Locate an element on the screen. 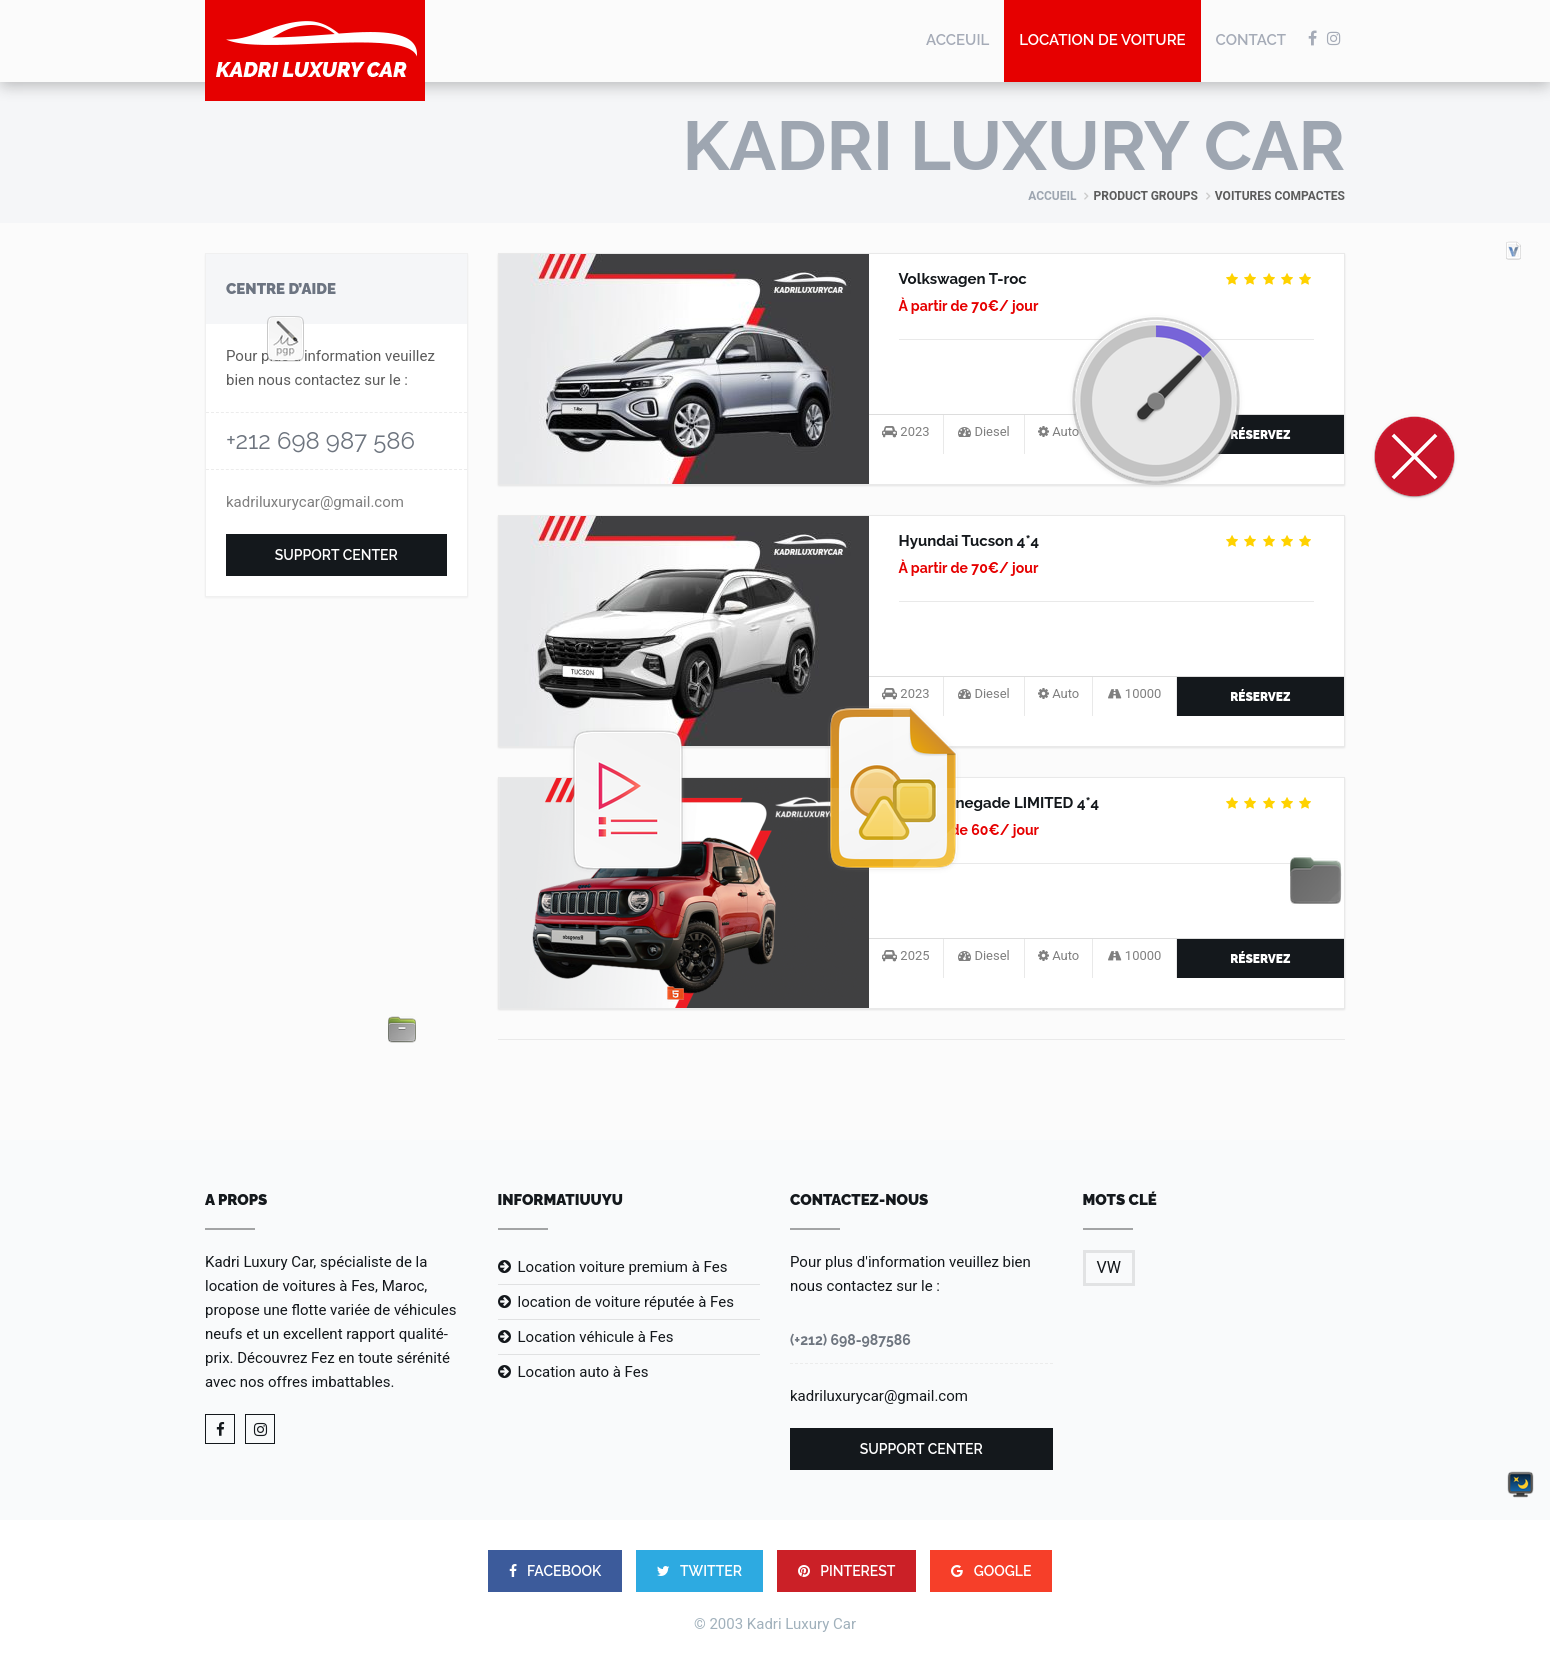 The width and height of the screenshot is (1550, 1666). access screensaver settings is located at coordinates (1520, 1484).